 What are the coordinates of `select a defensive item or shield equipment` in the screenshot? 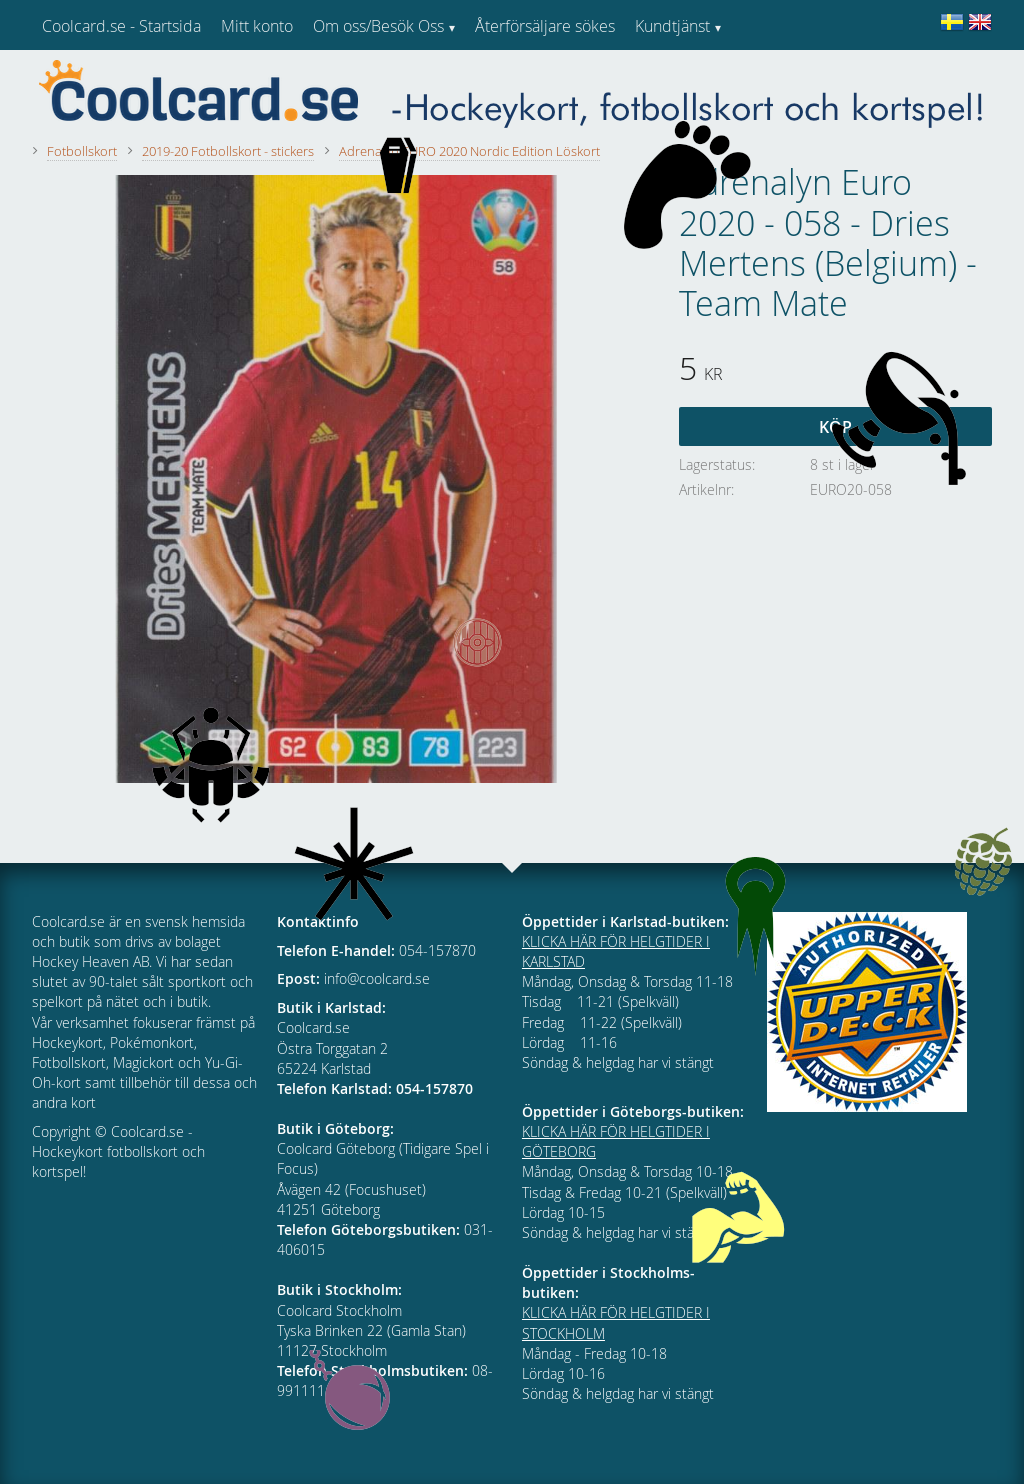 It's located at (477, 642).